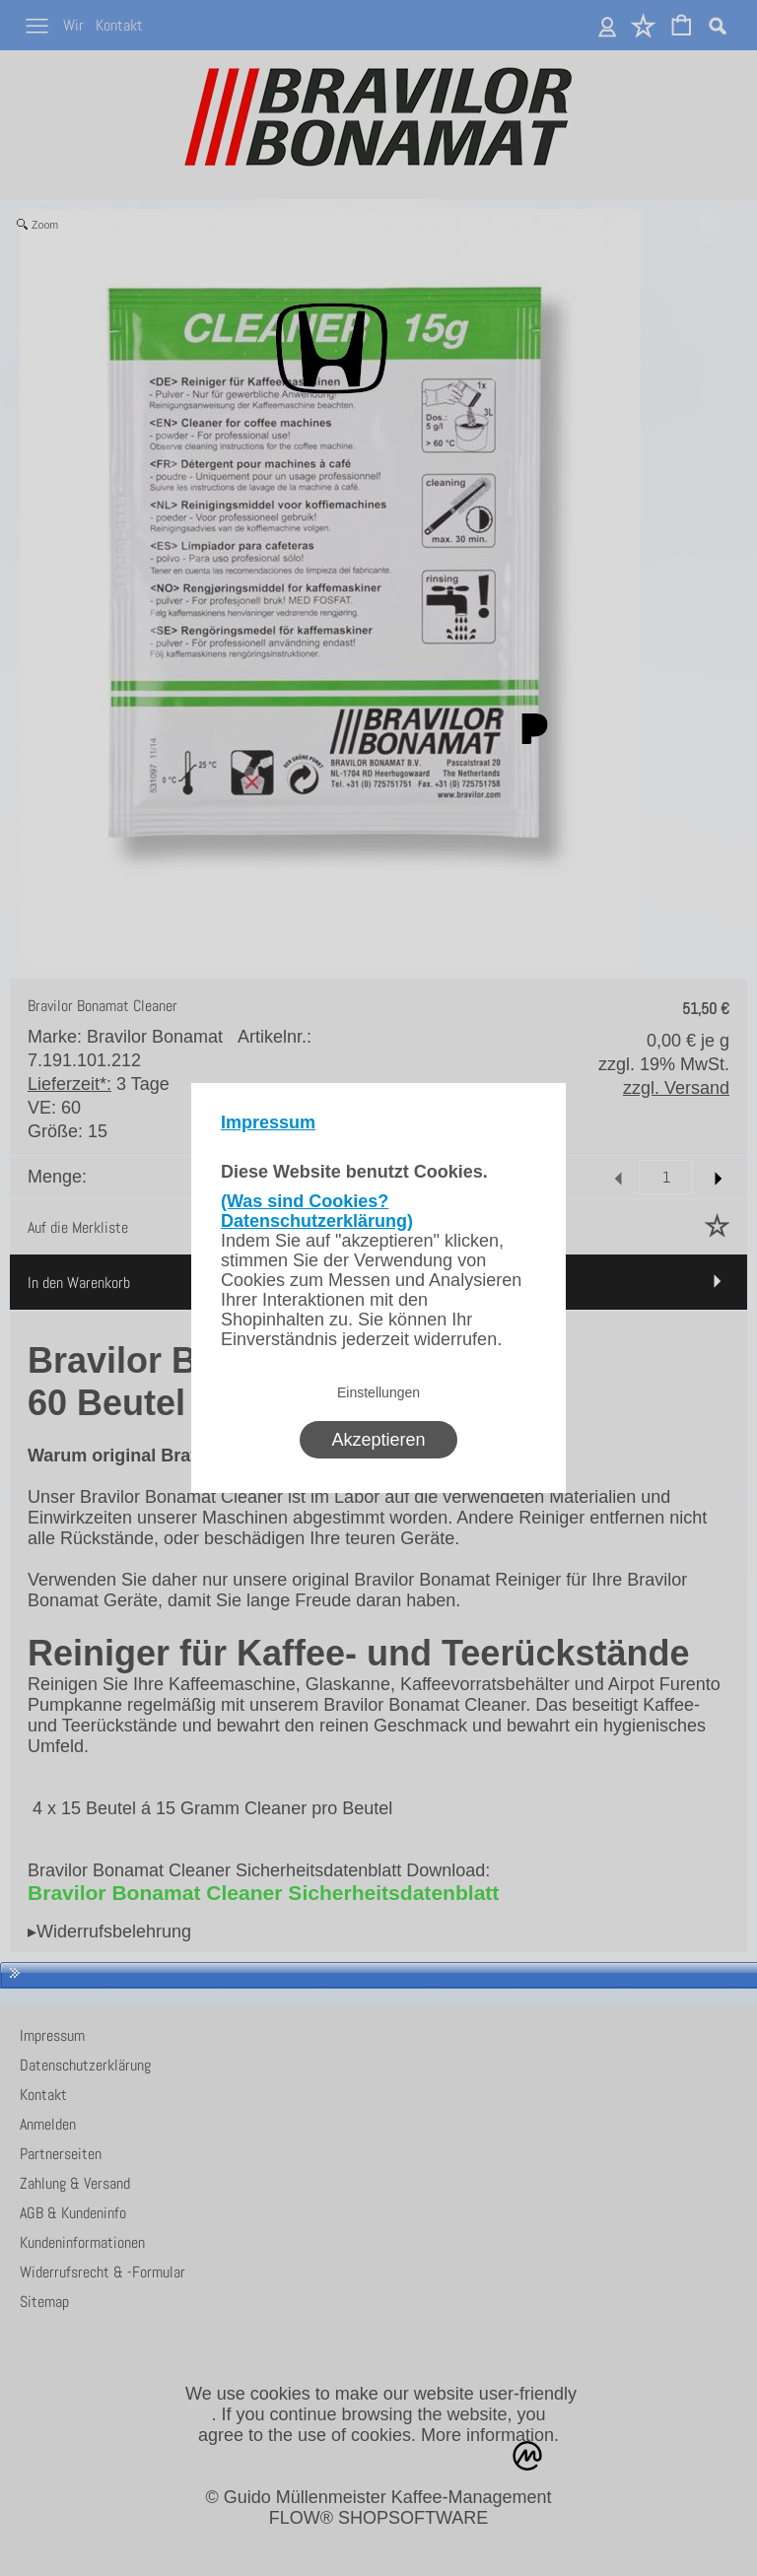  What do you see at coordinates (534, 728) in the screenshot?
I see `open the Pandora music streaming app` at bounding box center [534, 728].